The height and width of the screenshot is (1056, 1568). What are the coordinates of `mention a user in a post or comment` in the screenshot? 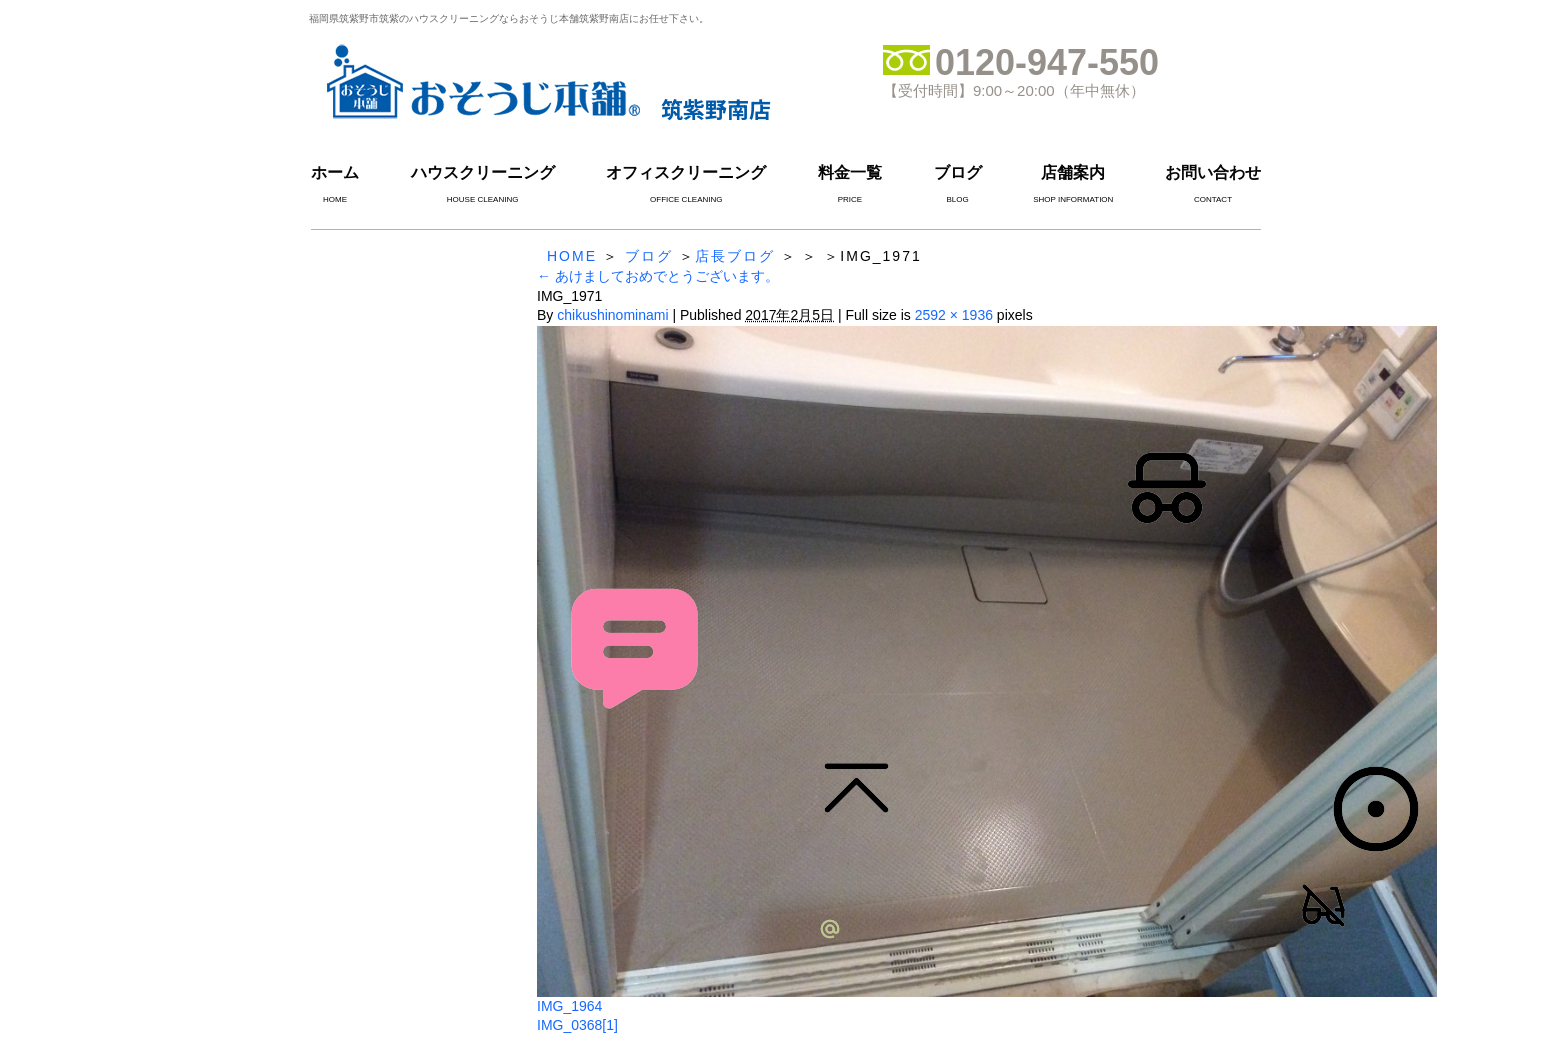 It's located at (830, 929).